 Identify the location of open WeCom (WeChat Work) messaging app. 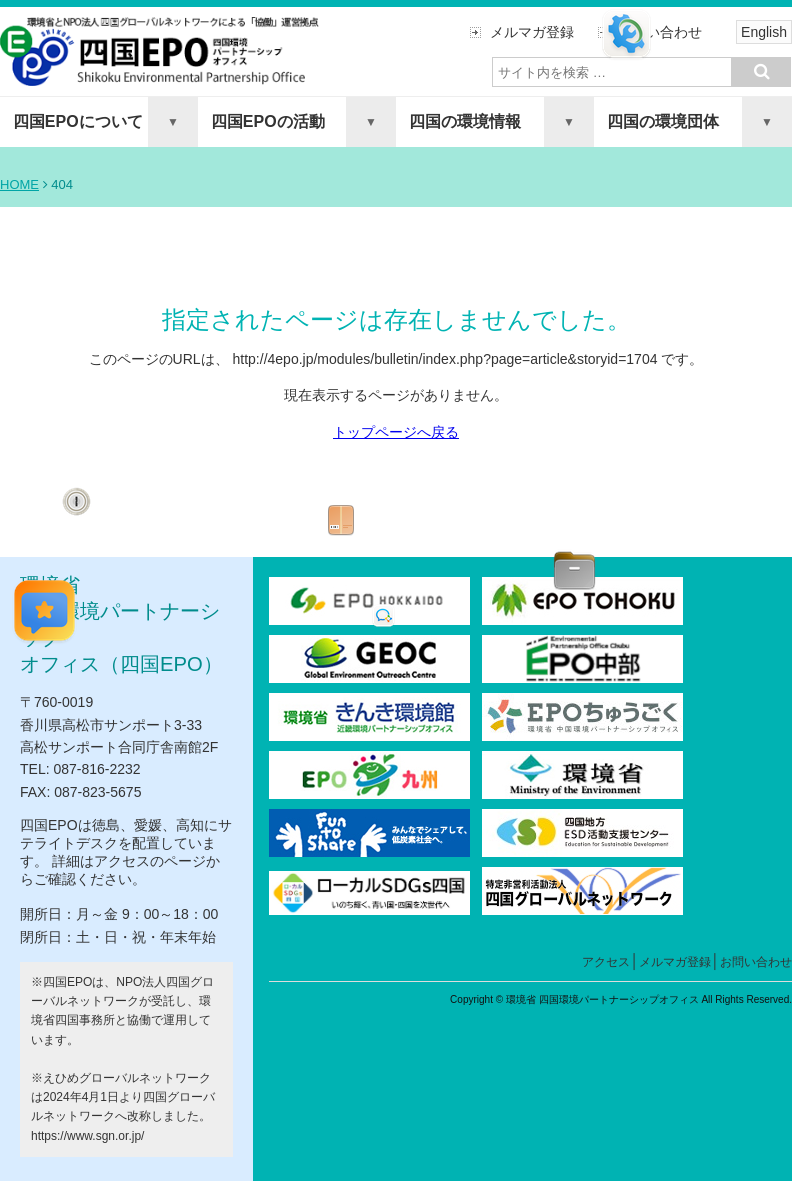
(383, 615).